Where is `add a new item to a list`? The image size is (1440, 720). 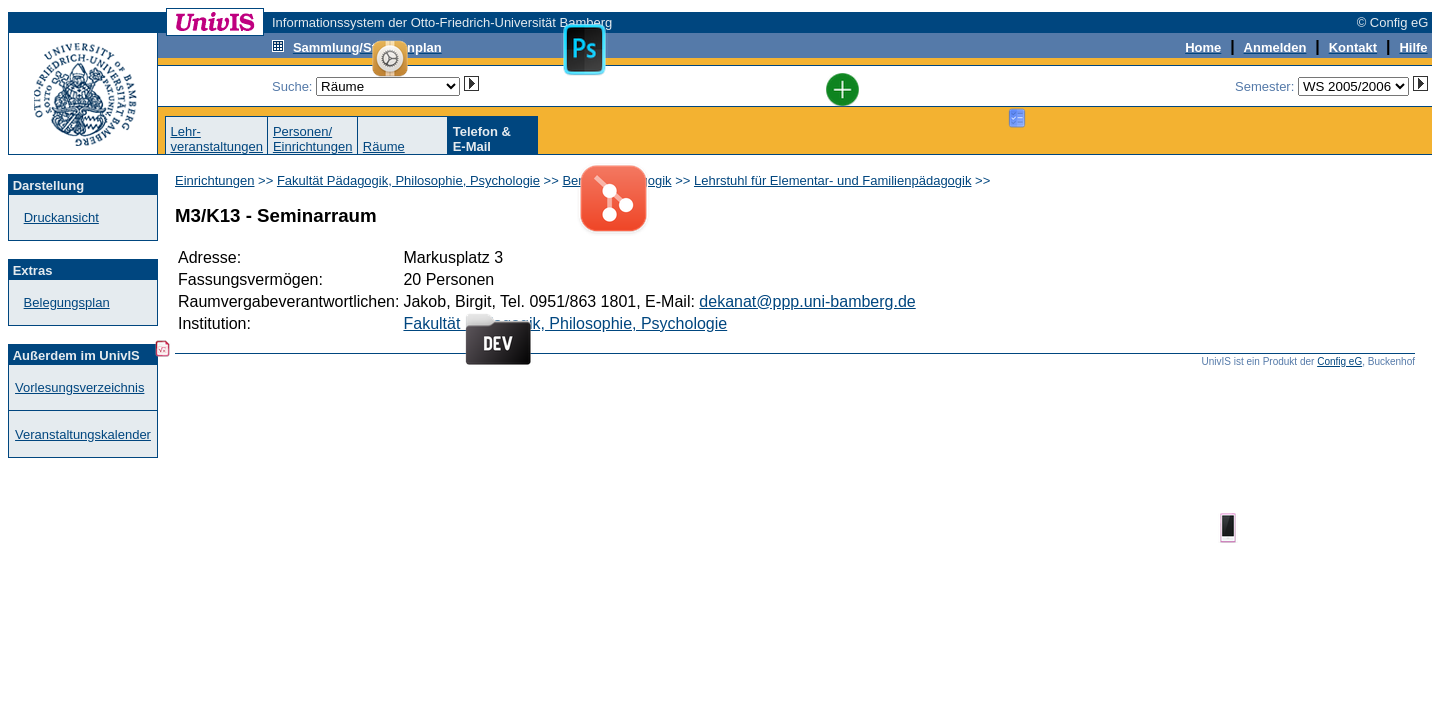
add a new item to a list is located at coordinates (842, 89).